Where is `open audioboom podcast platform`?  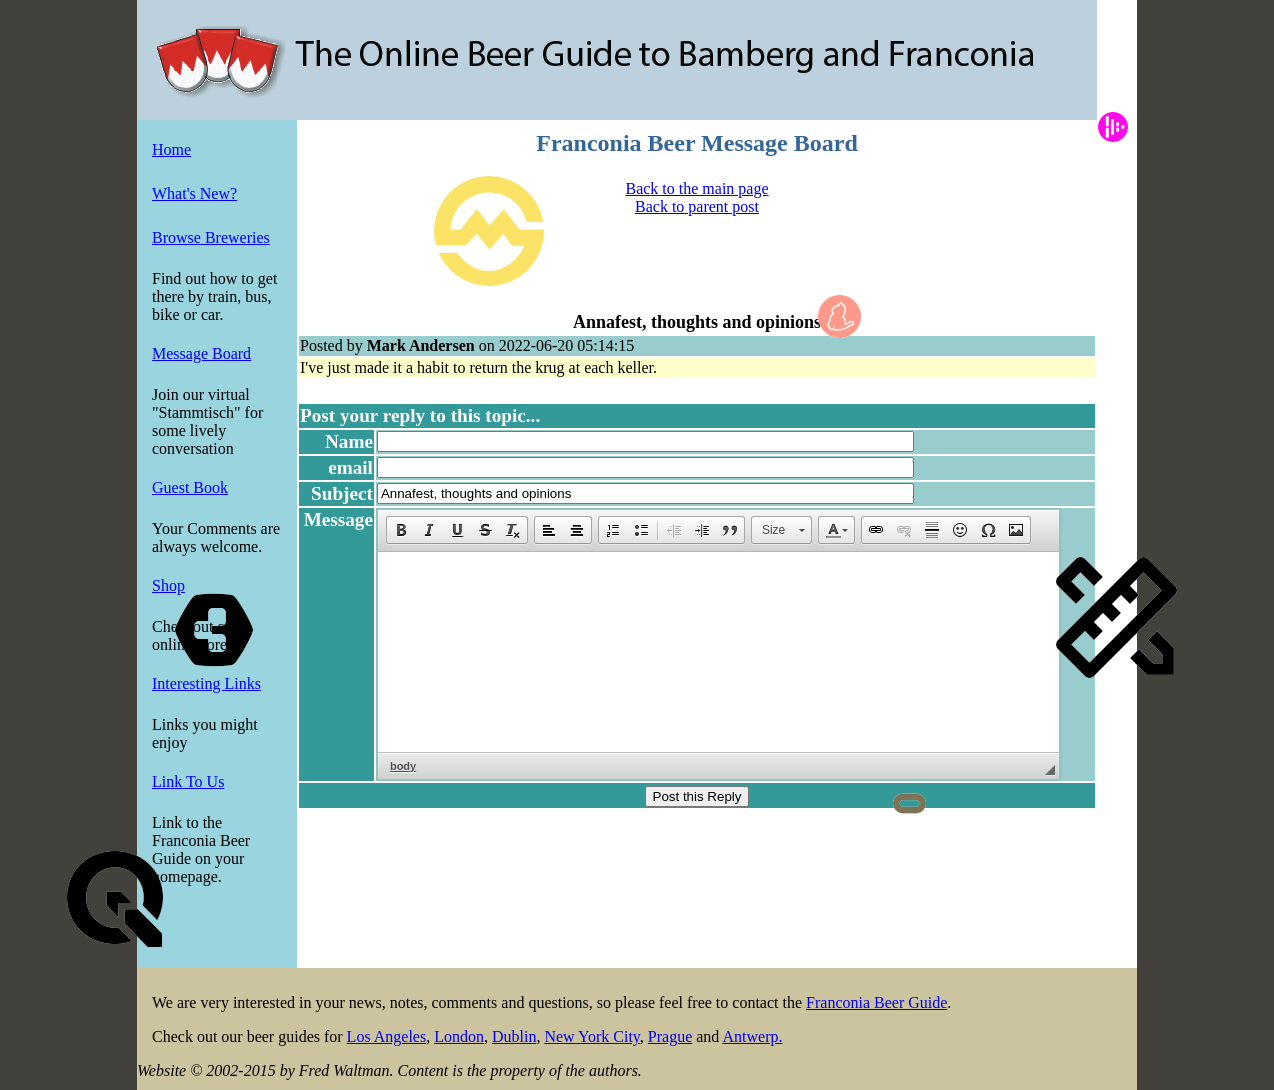
open audioboom podcast platform is located at coordinates (1113, 127).